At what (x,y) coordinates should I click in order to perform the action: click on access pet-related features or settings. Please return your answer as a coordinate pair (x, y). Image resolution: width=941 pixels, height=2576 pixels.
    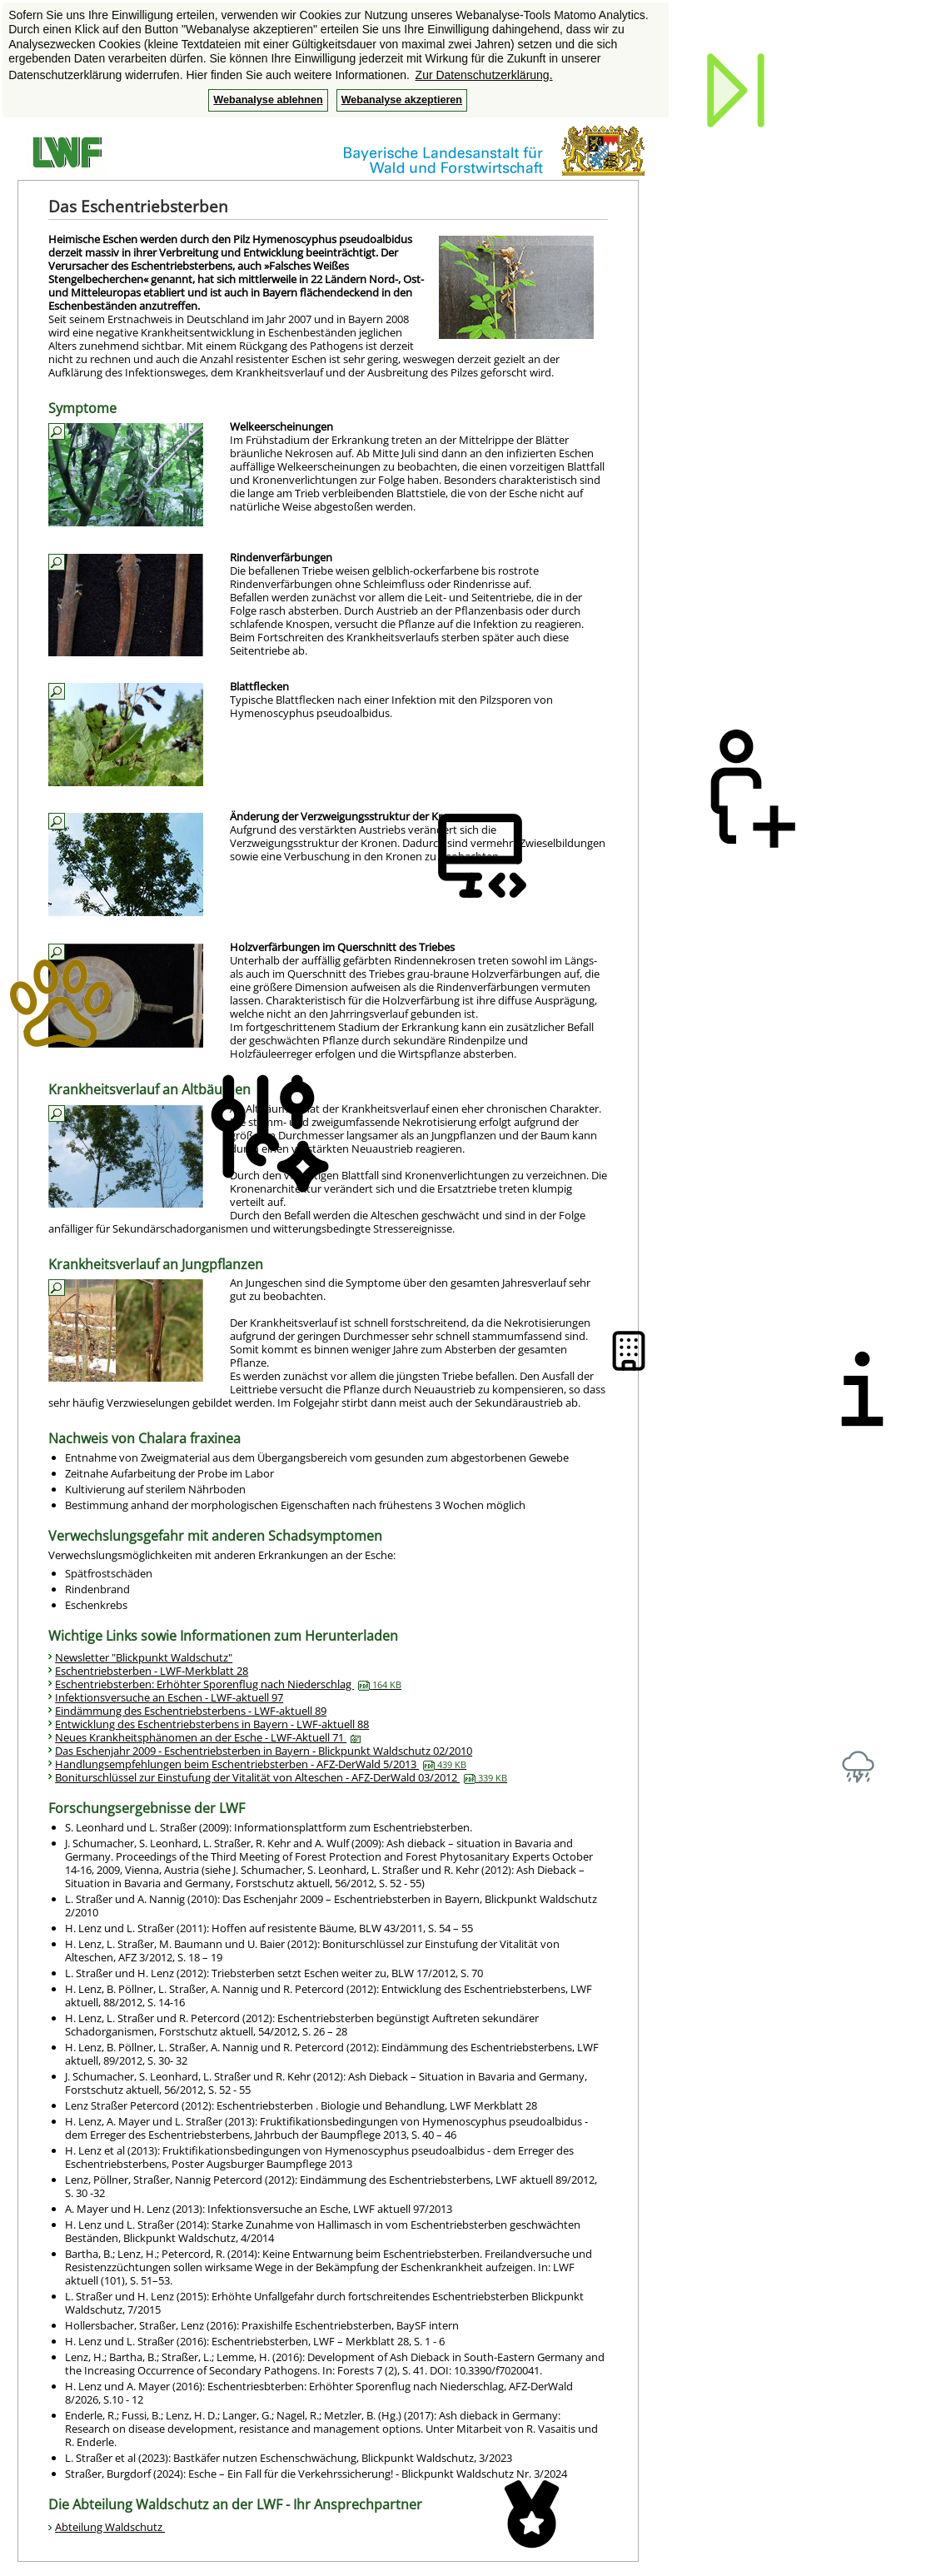
    Looking at the image, I should click on (60, 1003).